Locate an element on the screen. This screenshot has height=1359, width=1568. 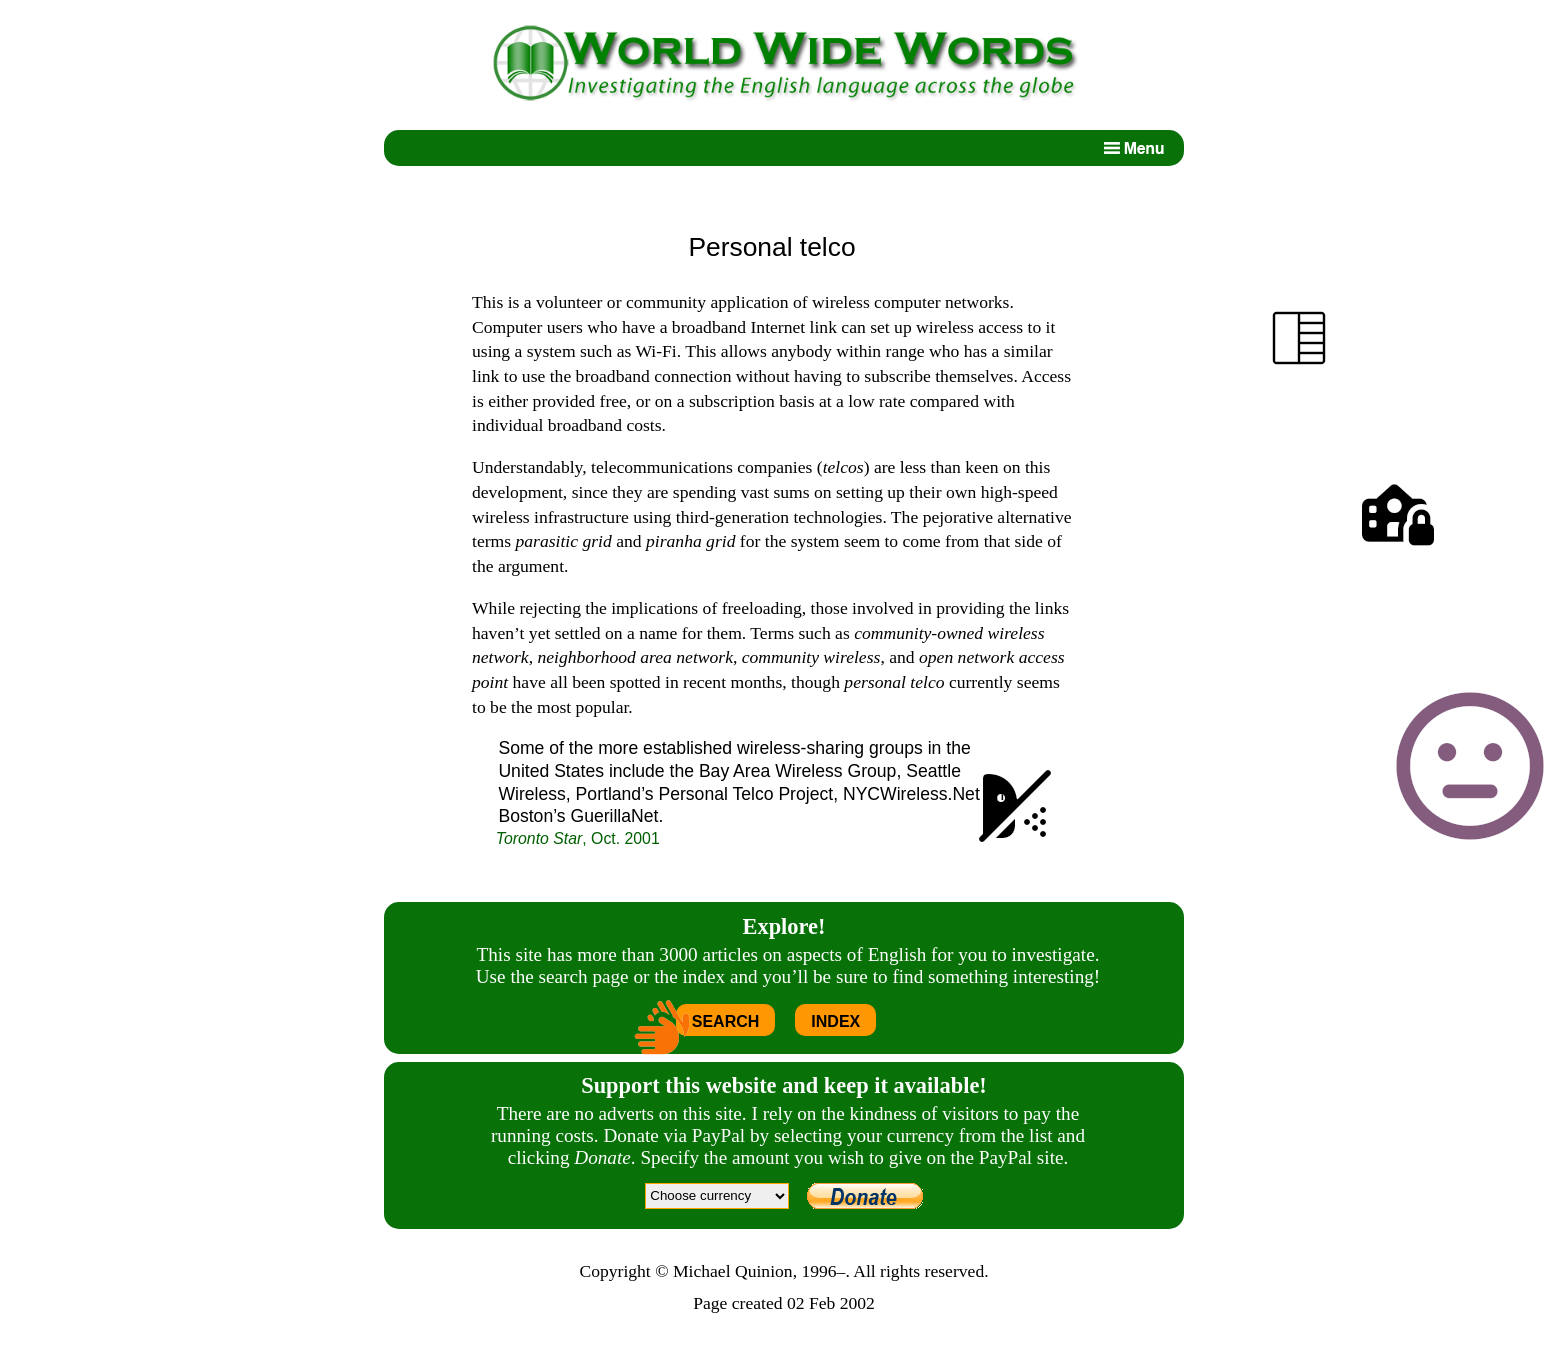
indicates coughing is prohibited in this area is located at coordinates (1015, 806).